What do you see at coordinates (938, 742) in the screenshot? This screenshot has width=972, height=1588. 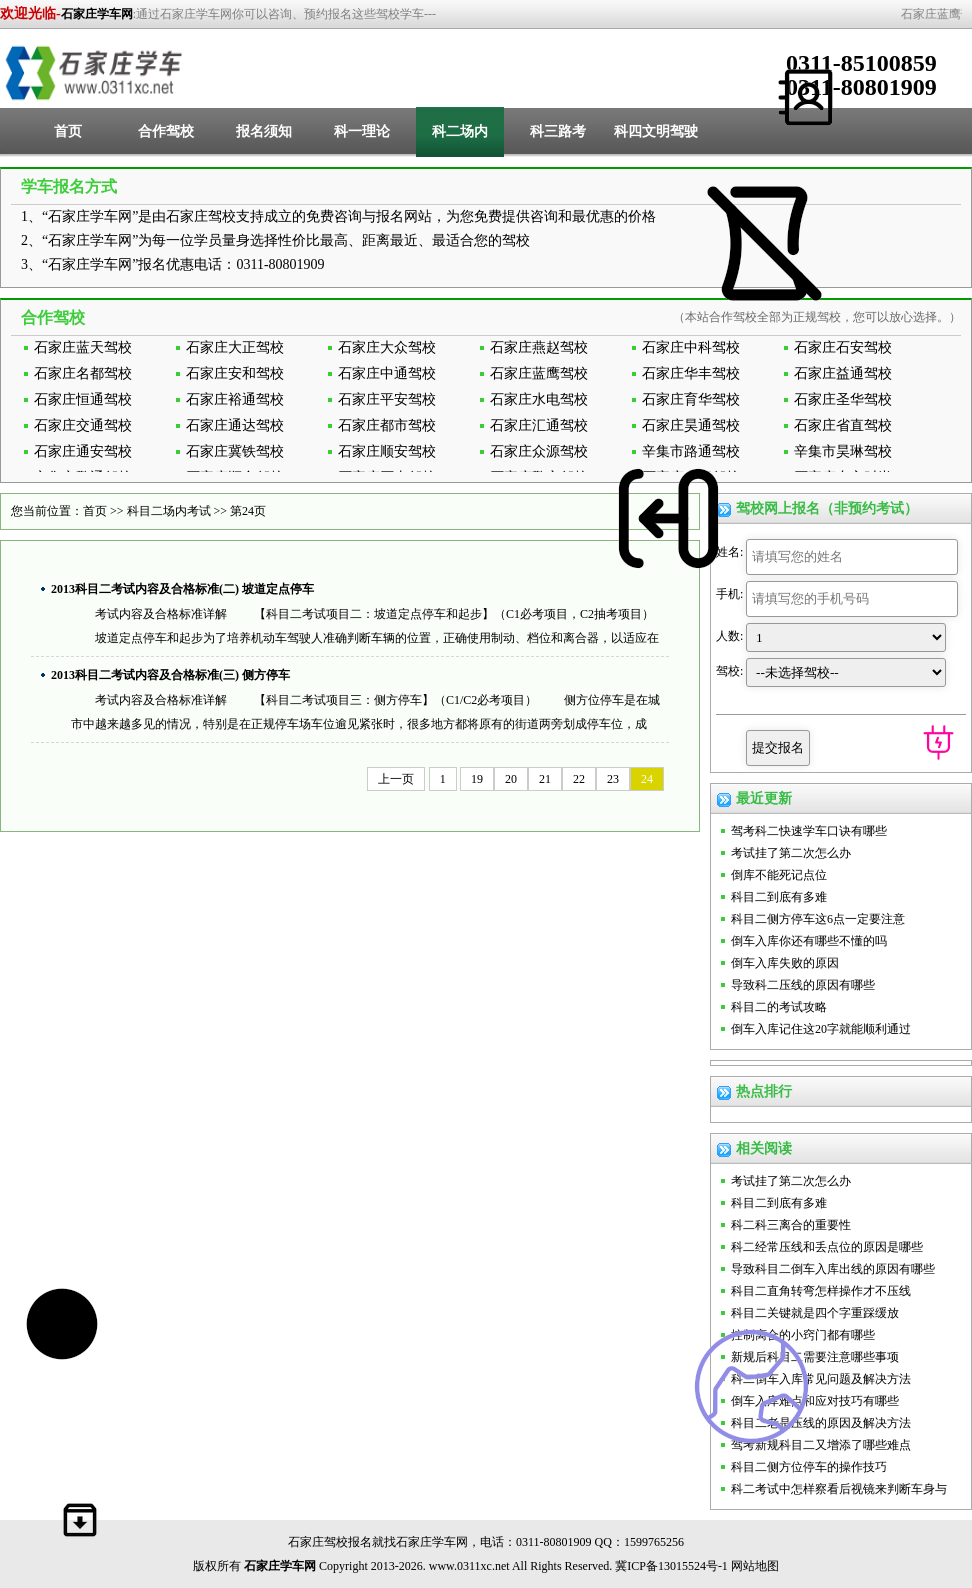 I see `indicates device is currently charging` at bounding box center [938, 742].